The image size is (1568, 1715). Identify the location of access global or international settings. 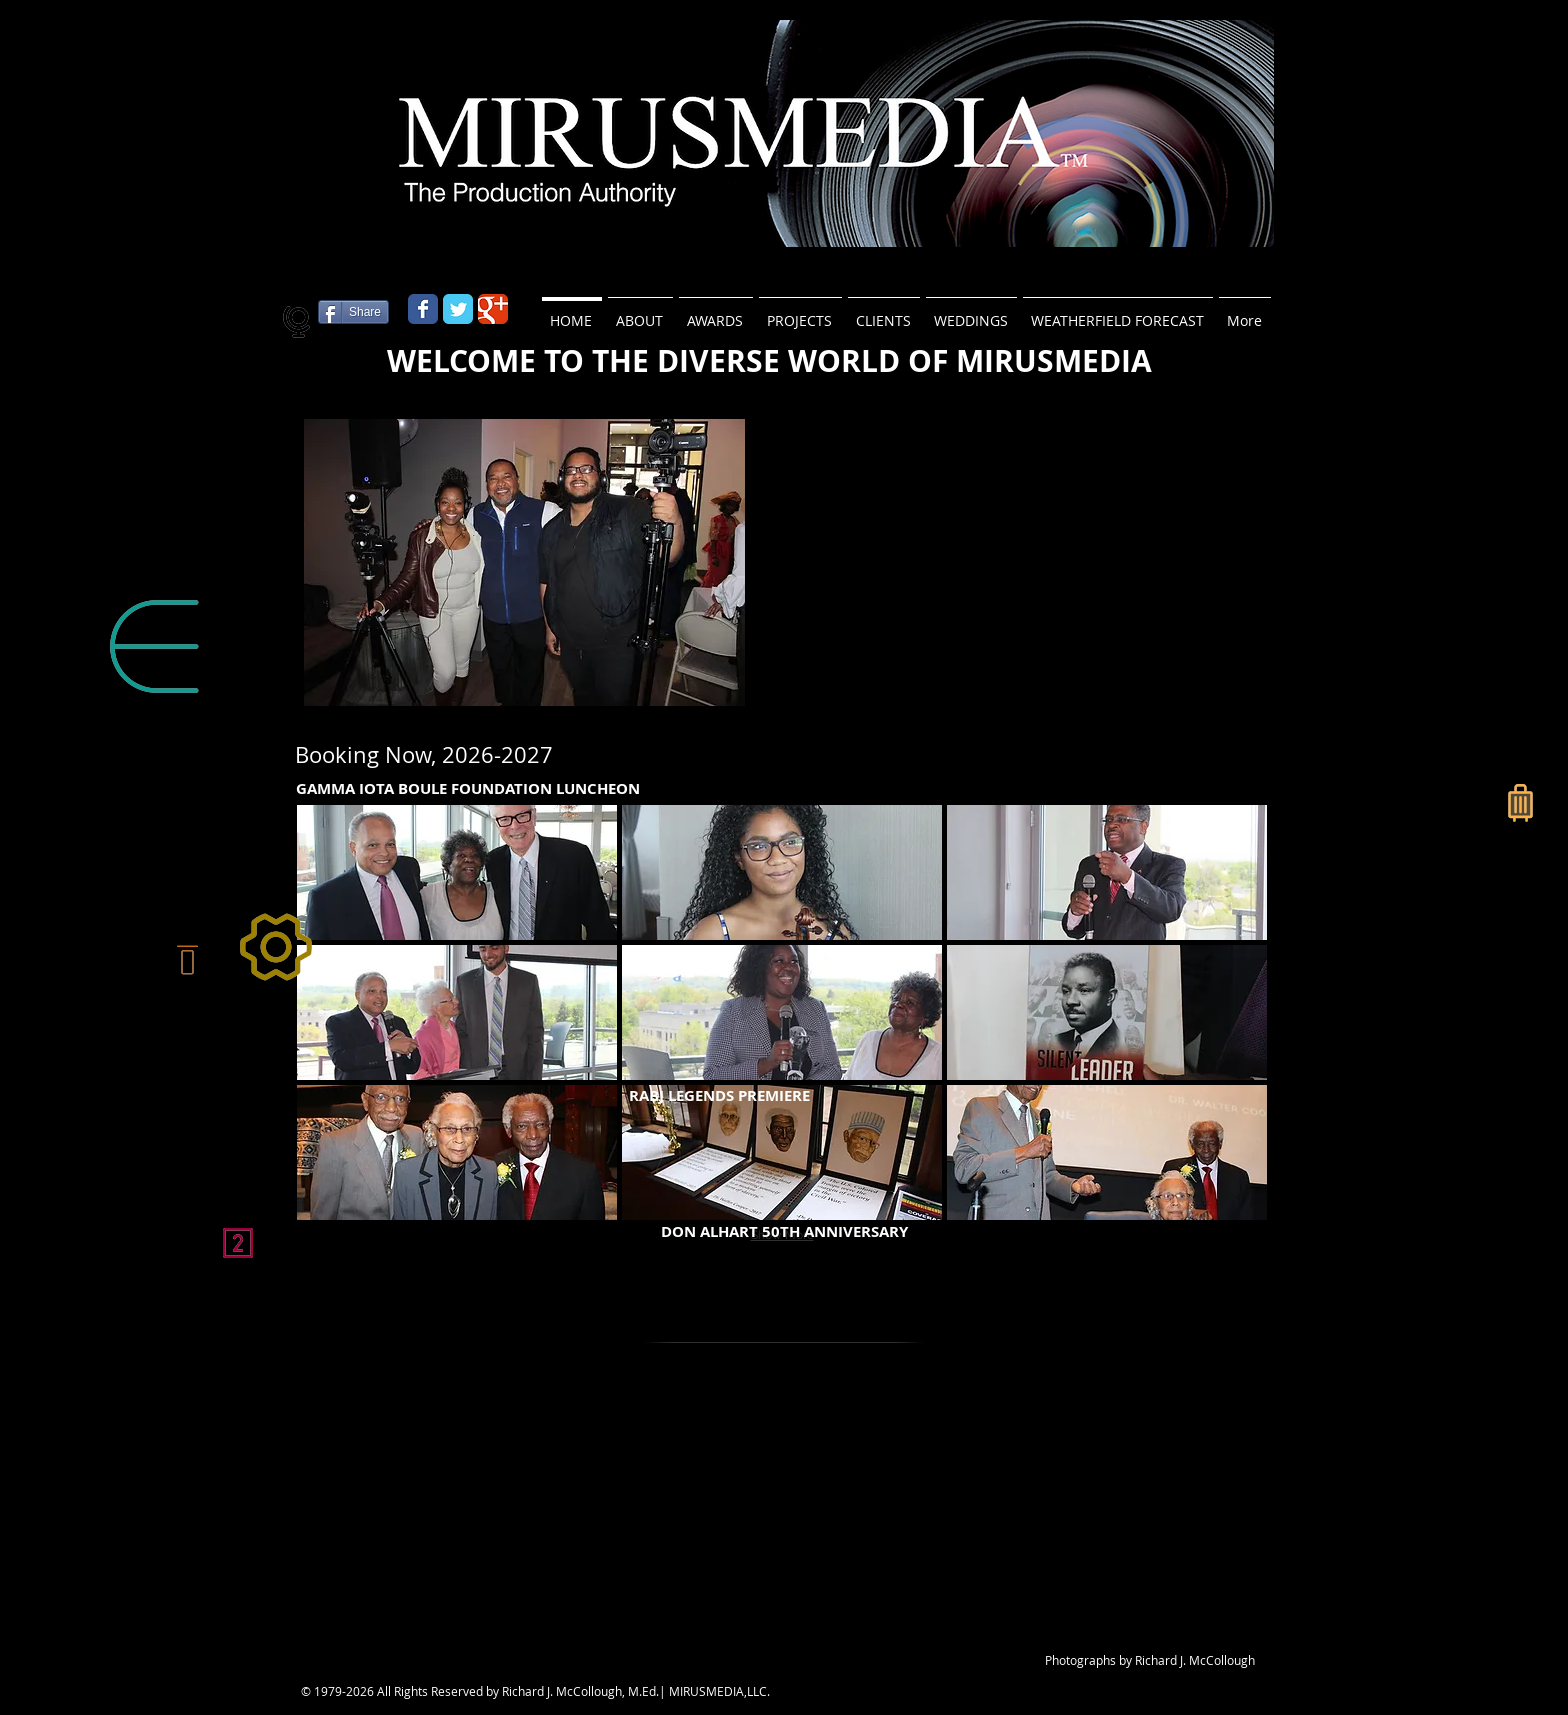
(297, 320).